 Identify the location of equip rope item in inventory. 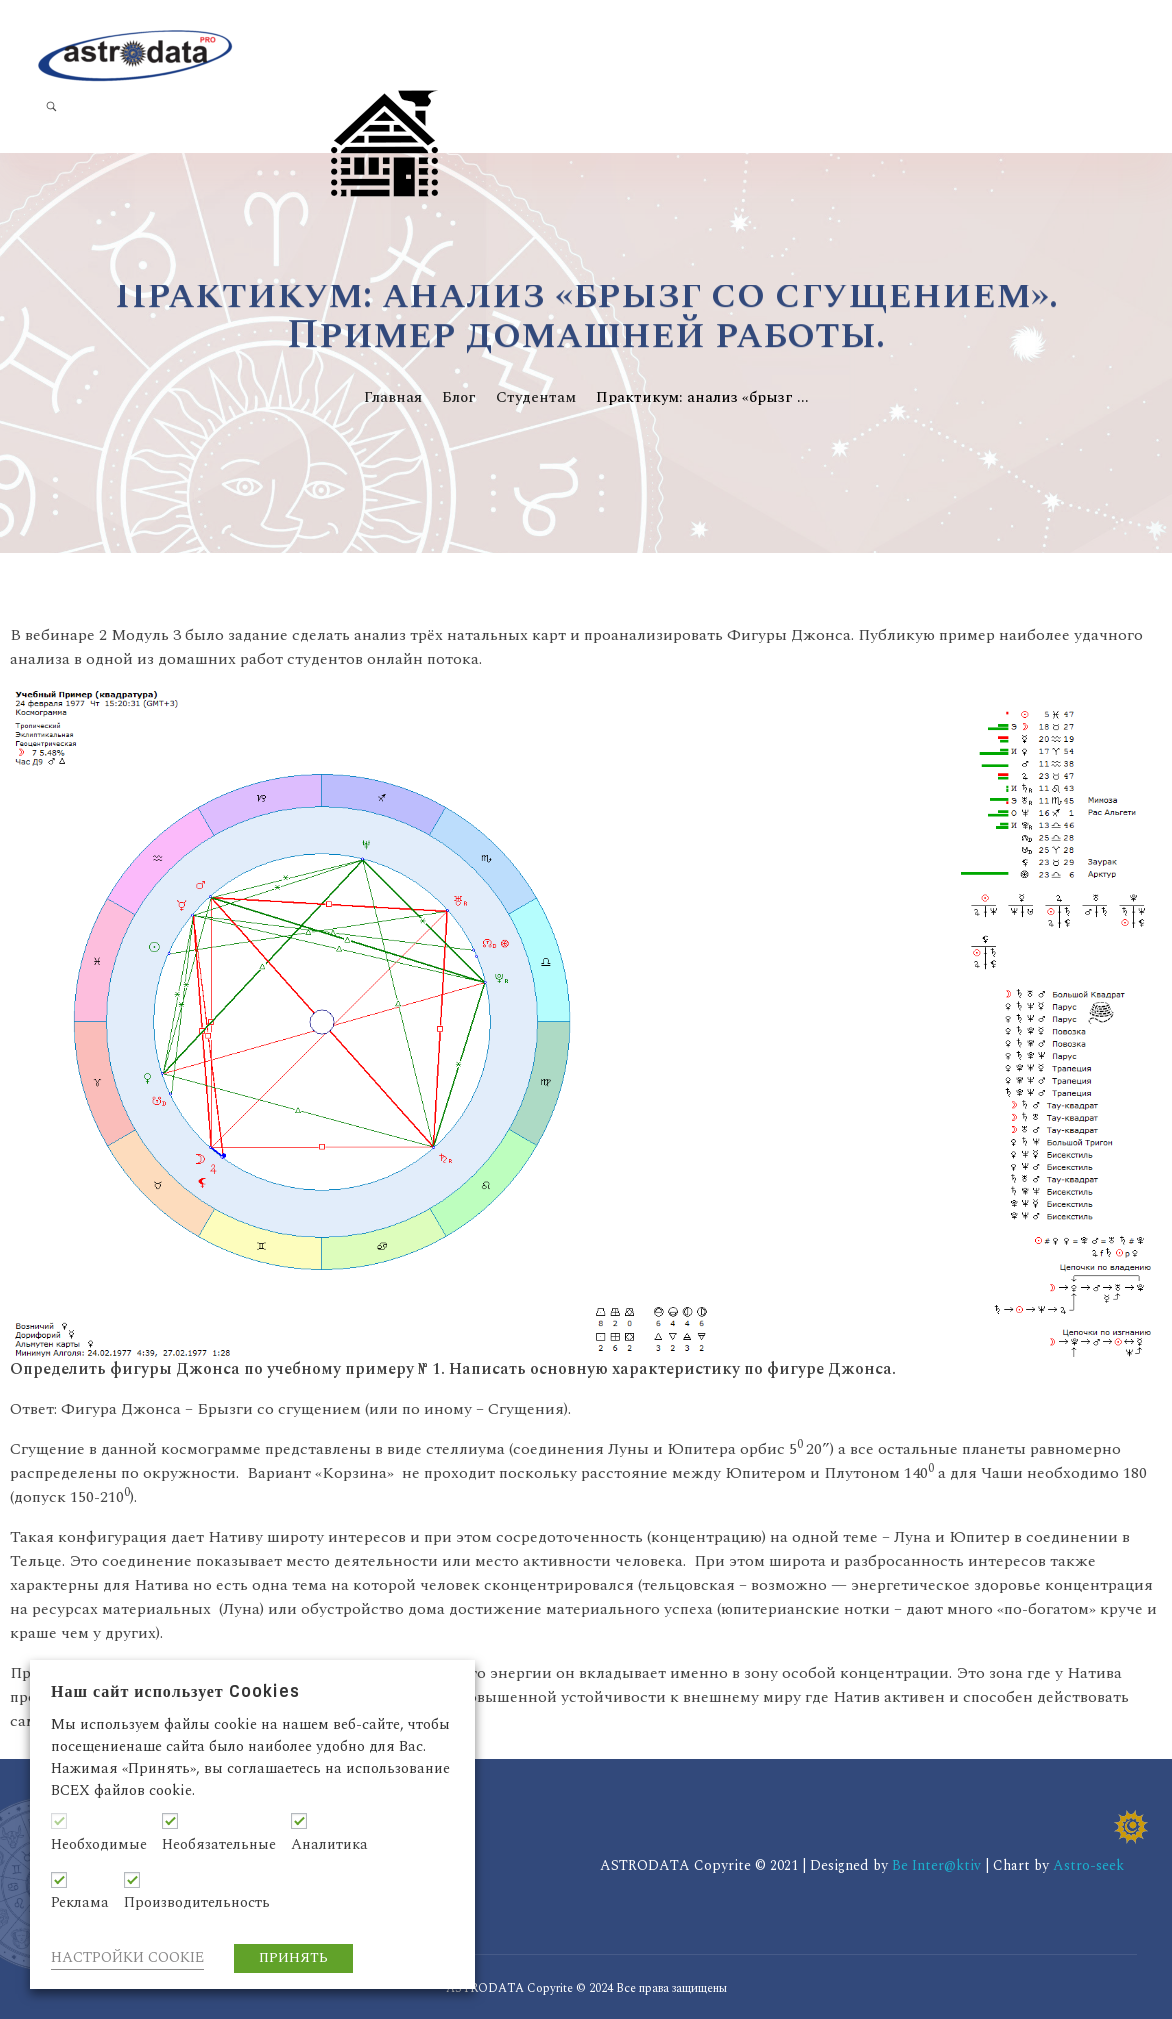
(1101, 1013).